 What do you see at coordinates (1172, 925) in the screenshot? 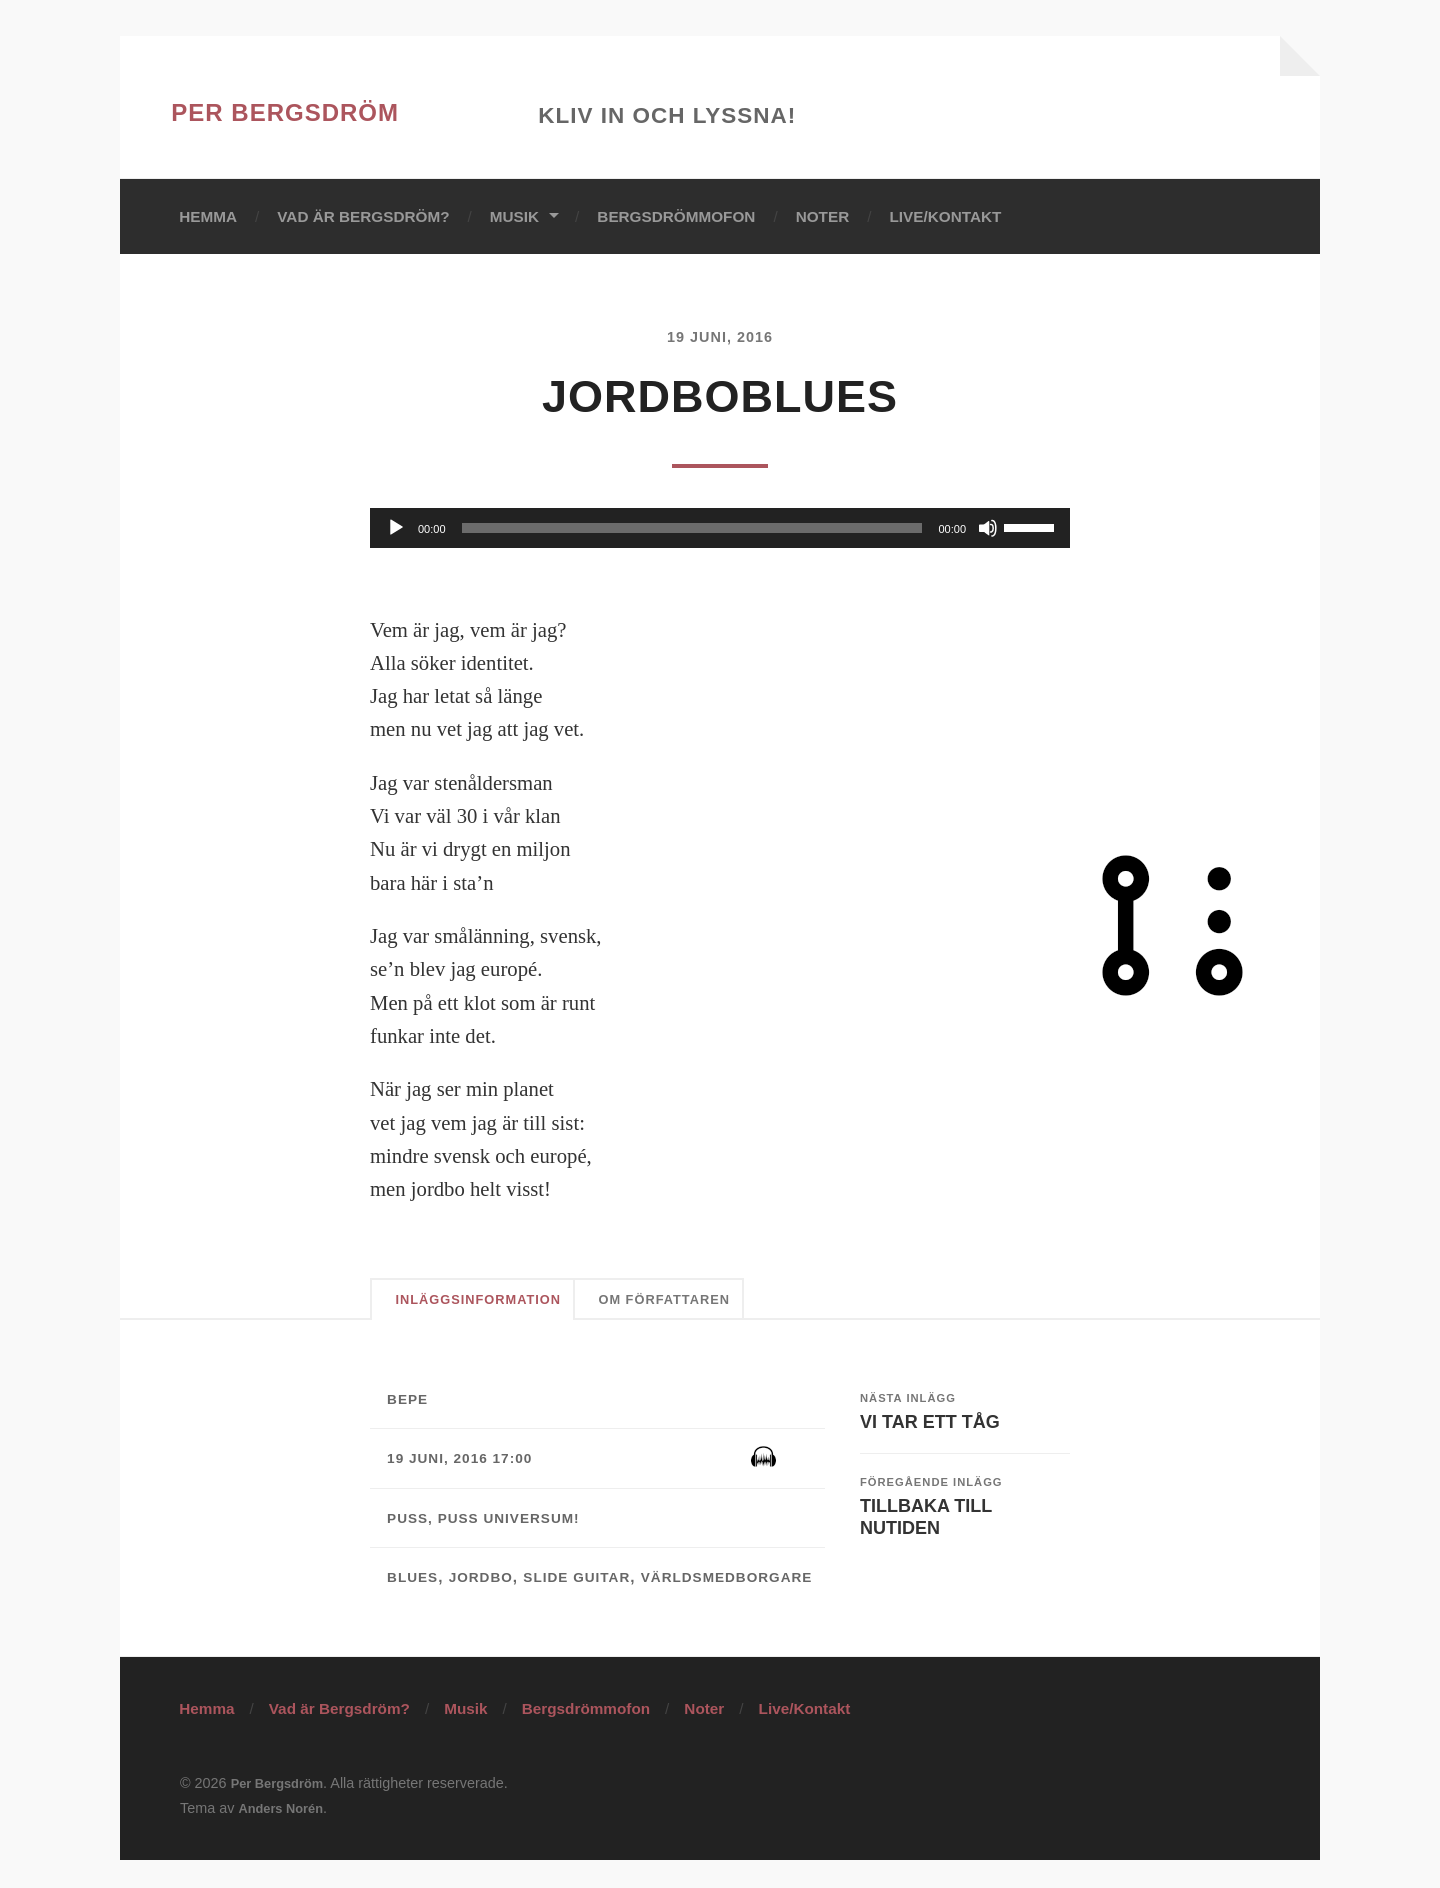
I see `indicates a draft pull request in git` at bounding box center [1172, 925].